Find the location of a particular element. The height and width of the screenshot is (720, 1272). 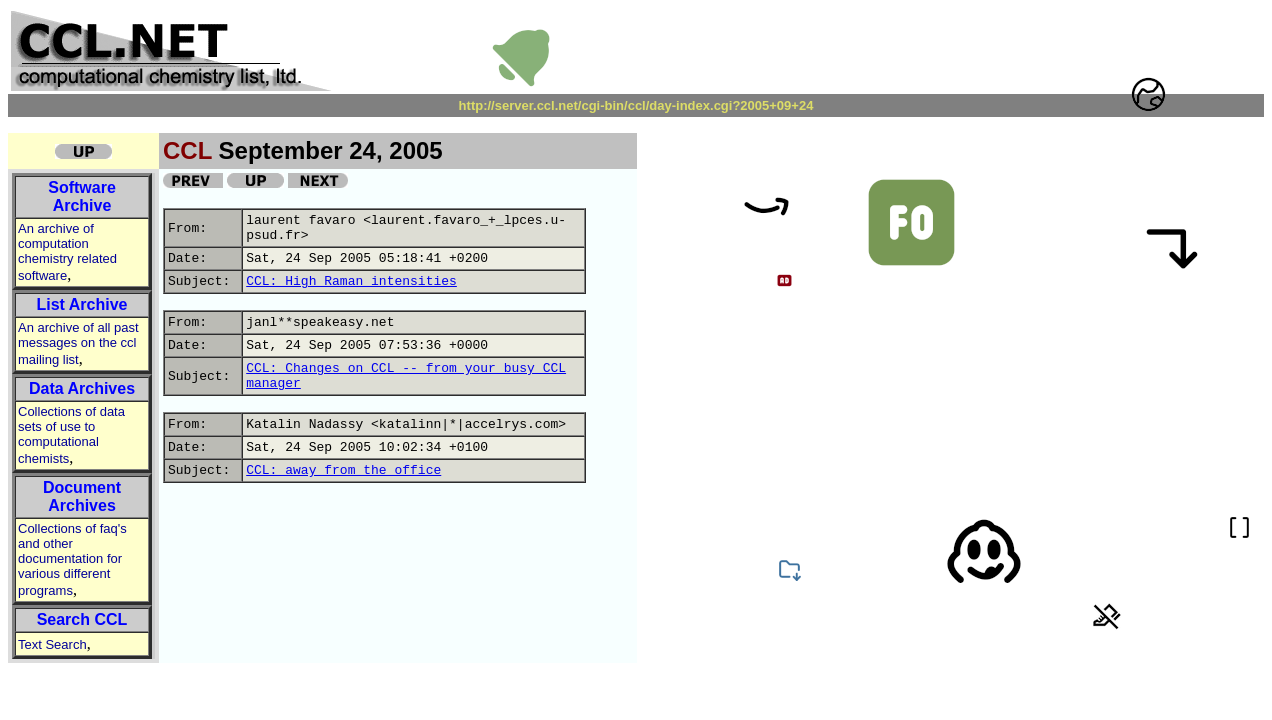

select F0 keyboard shortcut or function key is located at coordinates (911, 222).